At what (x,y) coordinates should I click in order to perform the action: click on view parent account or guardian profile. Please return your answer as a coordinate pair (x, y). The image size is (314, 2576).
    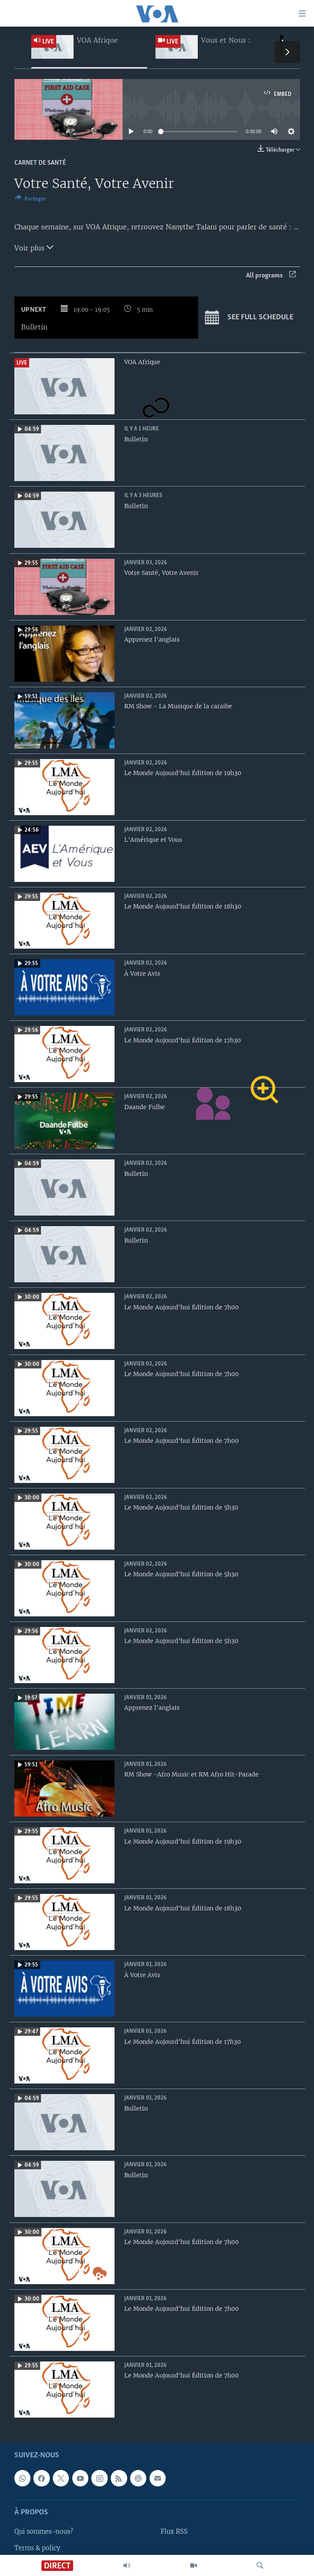
    Looking at the image, I should click on (213, 1104).